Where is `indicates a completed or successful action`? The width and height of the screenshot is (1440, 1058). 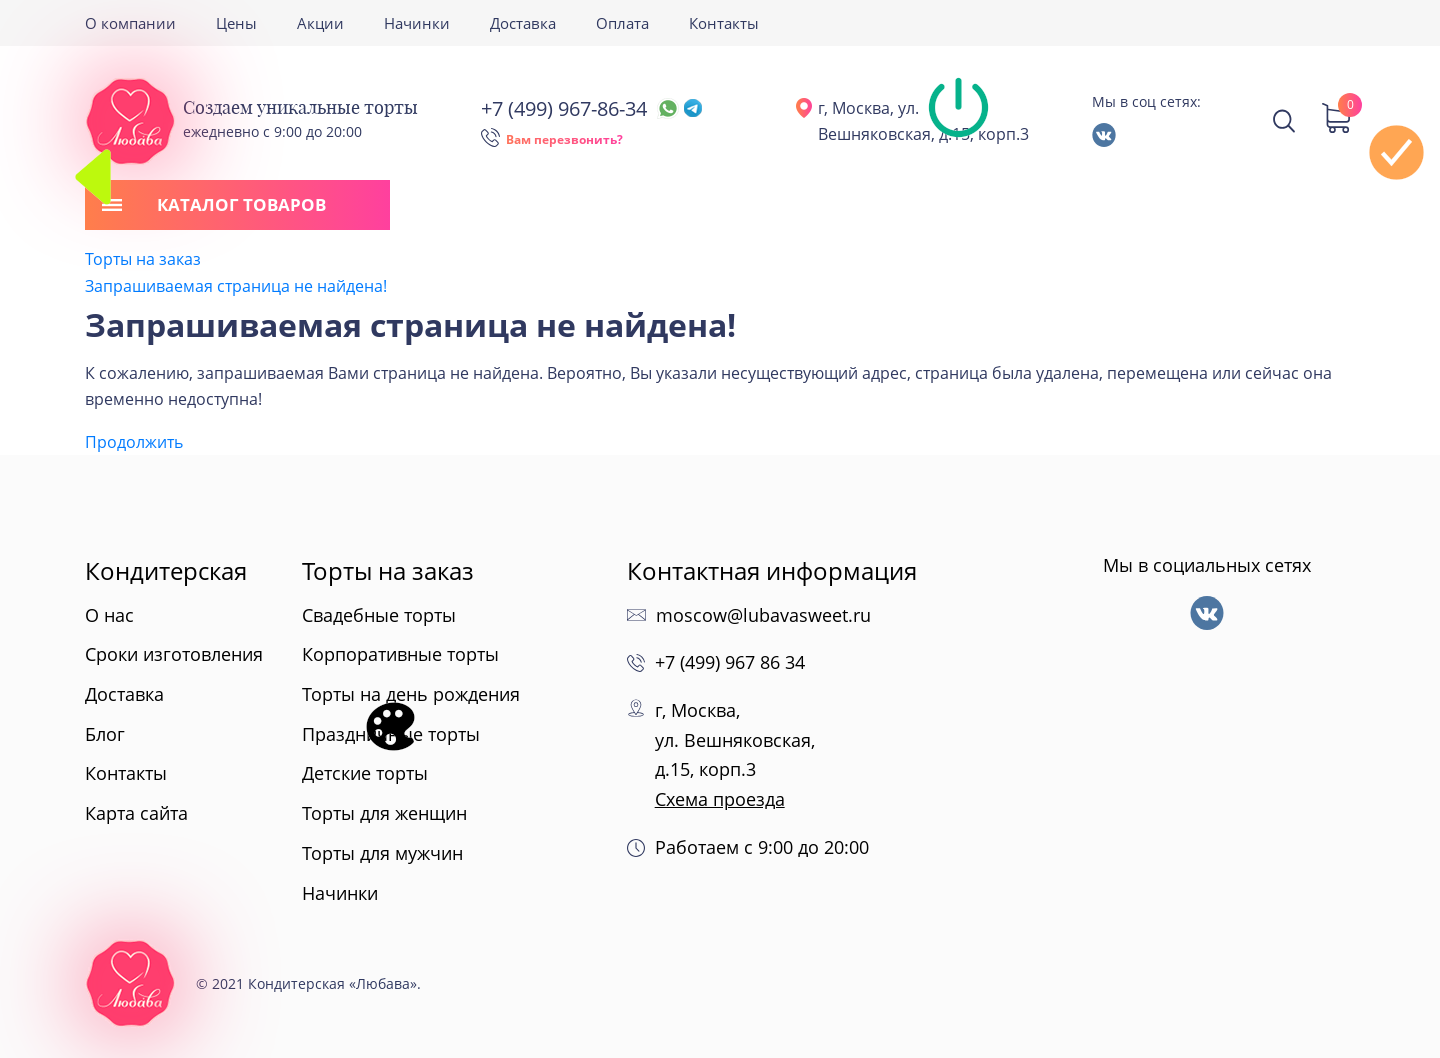
indicates a completed or successful action is located at coordinates (1396, 152).